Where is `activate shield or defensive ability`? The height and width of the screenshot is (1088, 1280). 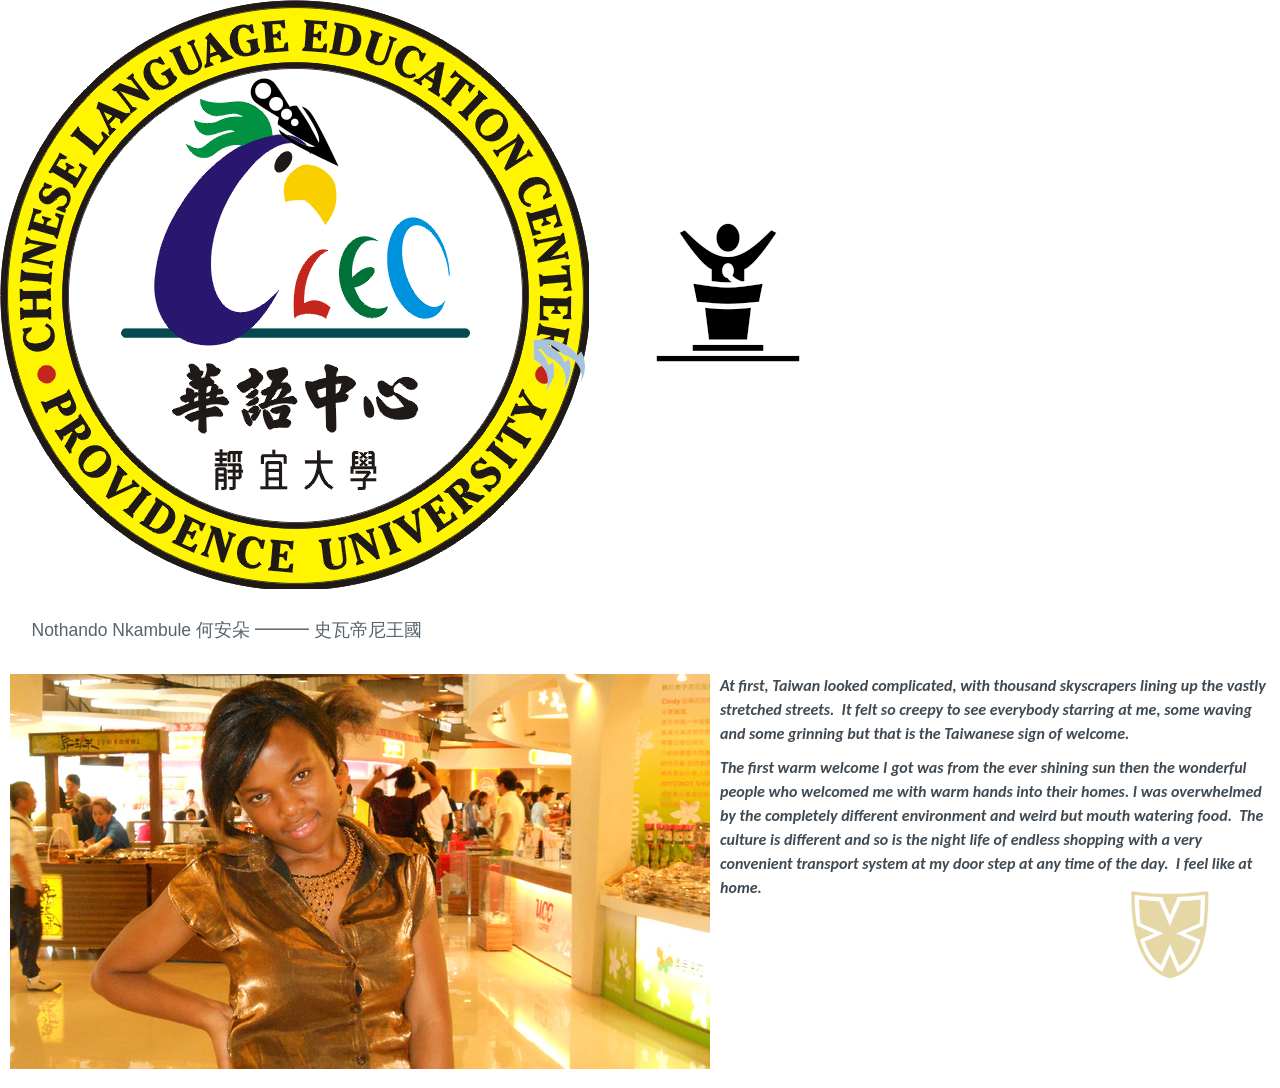
activate shield or defensive ability is located at coordinates (1170, 934).